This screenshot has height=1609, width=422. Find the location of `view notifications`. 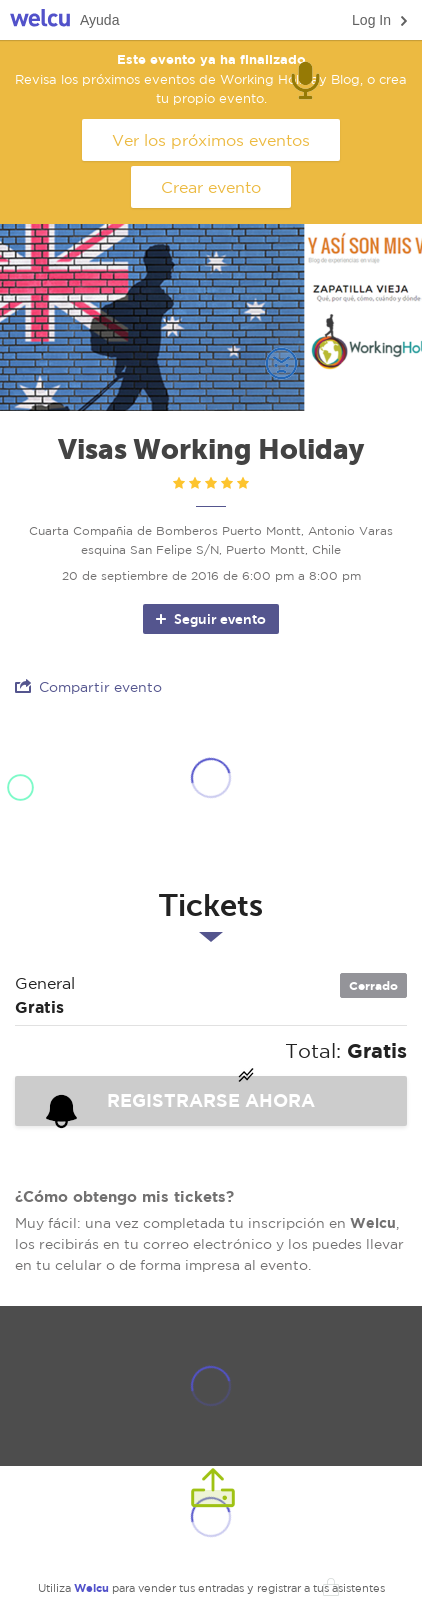

view notifications is located at coordinates (61, 1111).